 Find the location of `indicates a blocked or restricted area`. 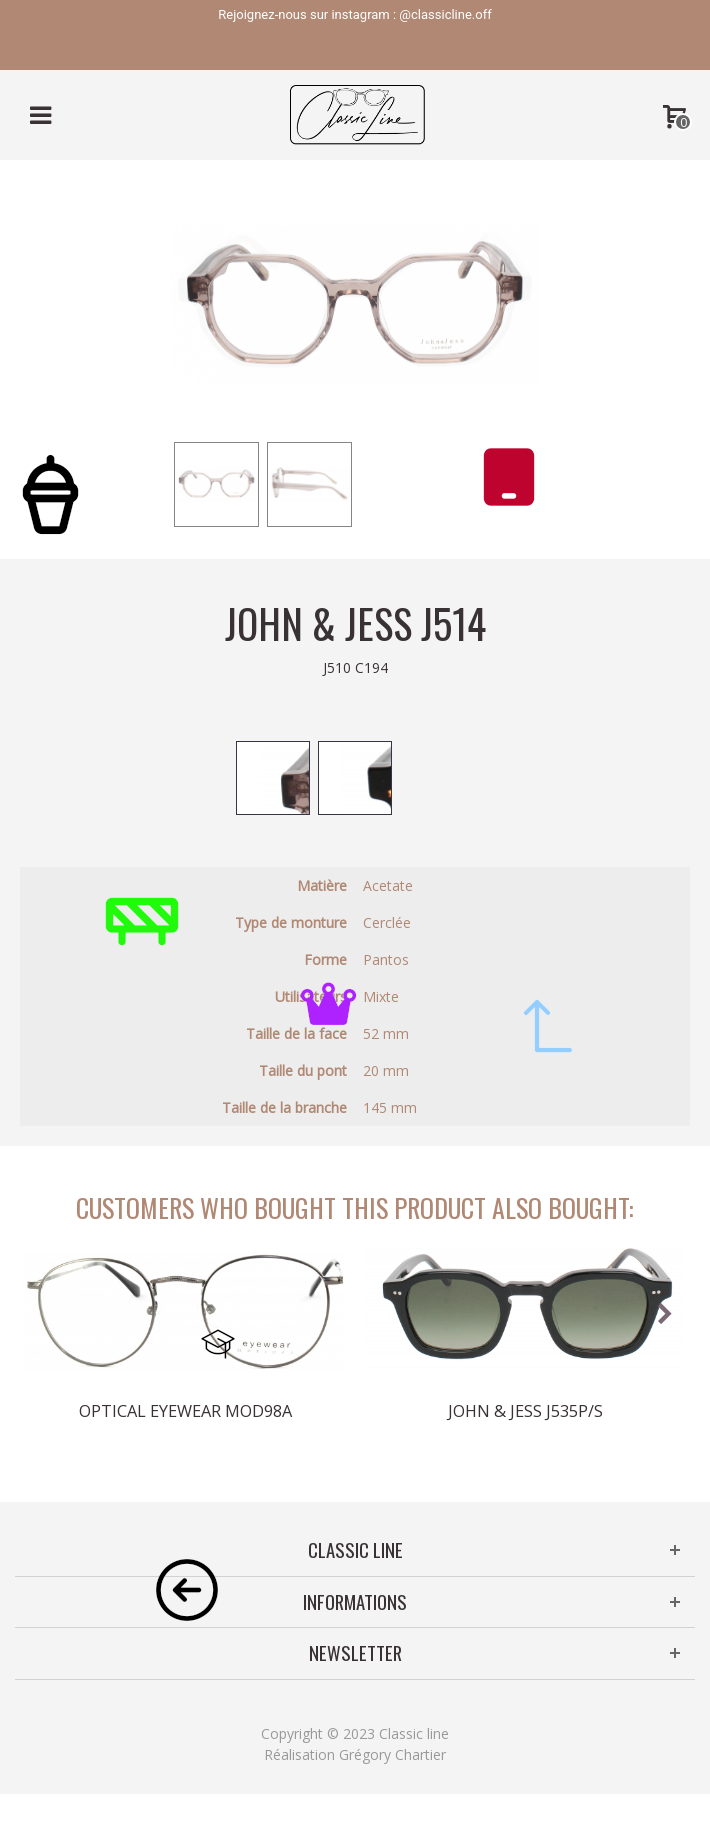

indicates a blocked or restricted area is located at coordinates (142, 919).